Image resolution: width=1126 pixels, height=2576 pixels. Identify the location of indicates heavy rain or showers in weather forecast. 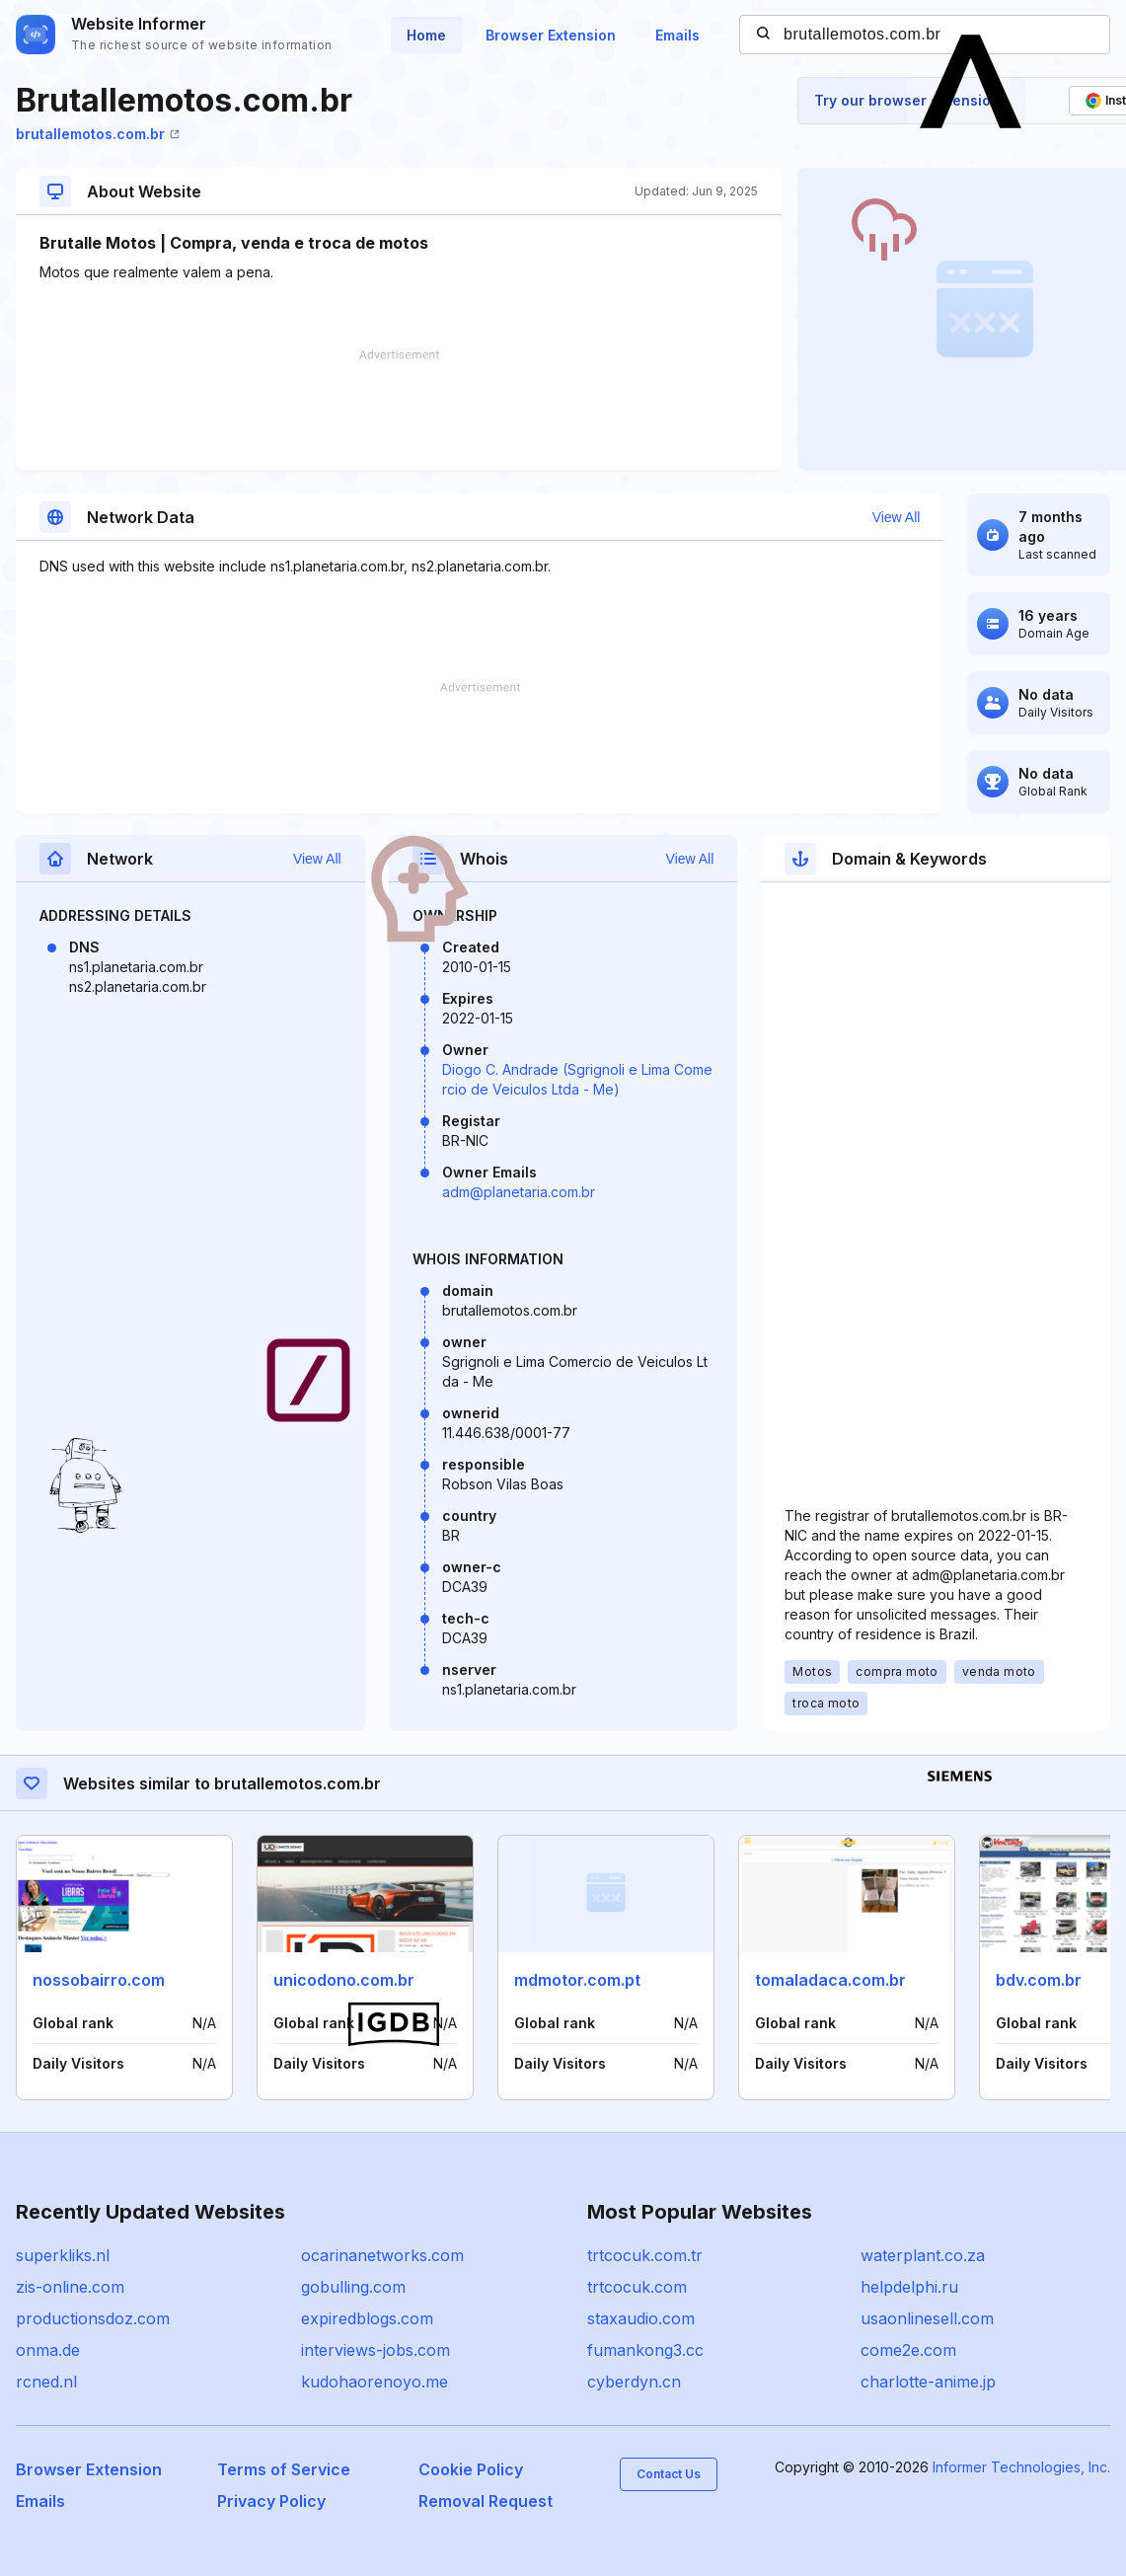
(884, 228).